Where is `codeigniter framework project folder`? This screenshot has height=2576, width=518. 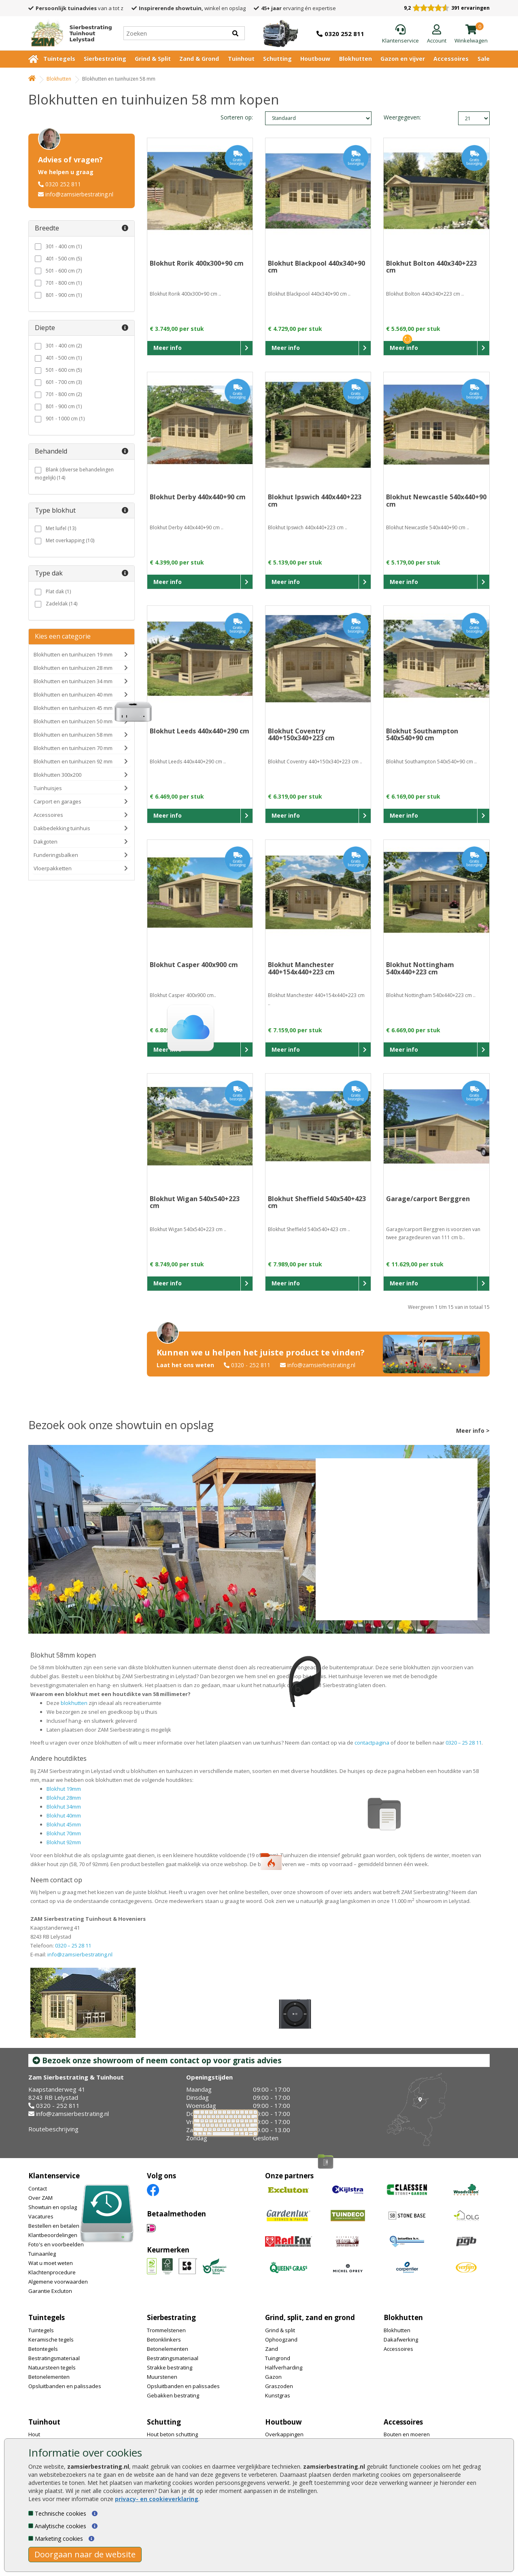 codeigniter framework project folder is located at coordinates (271, 1862).